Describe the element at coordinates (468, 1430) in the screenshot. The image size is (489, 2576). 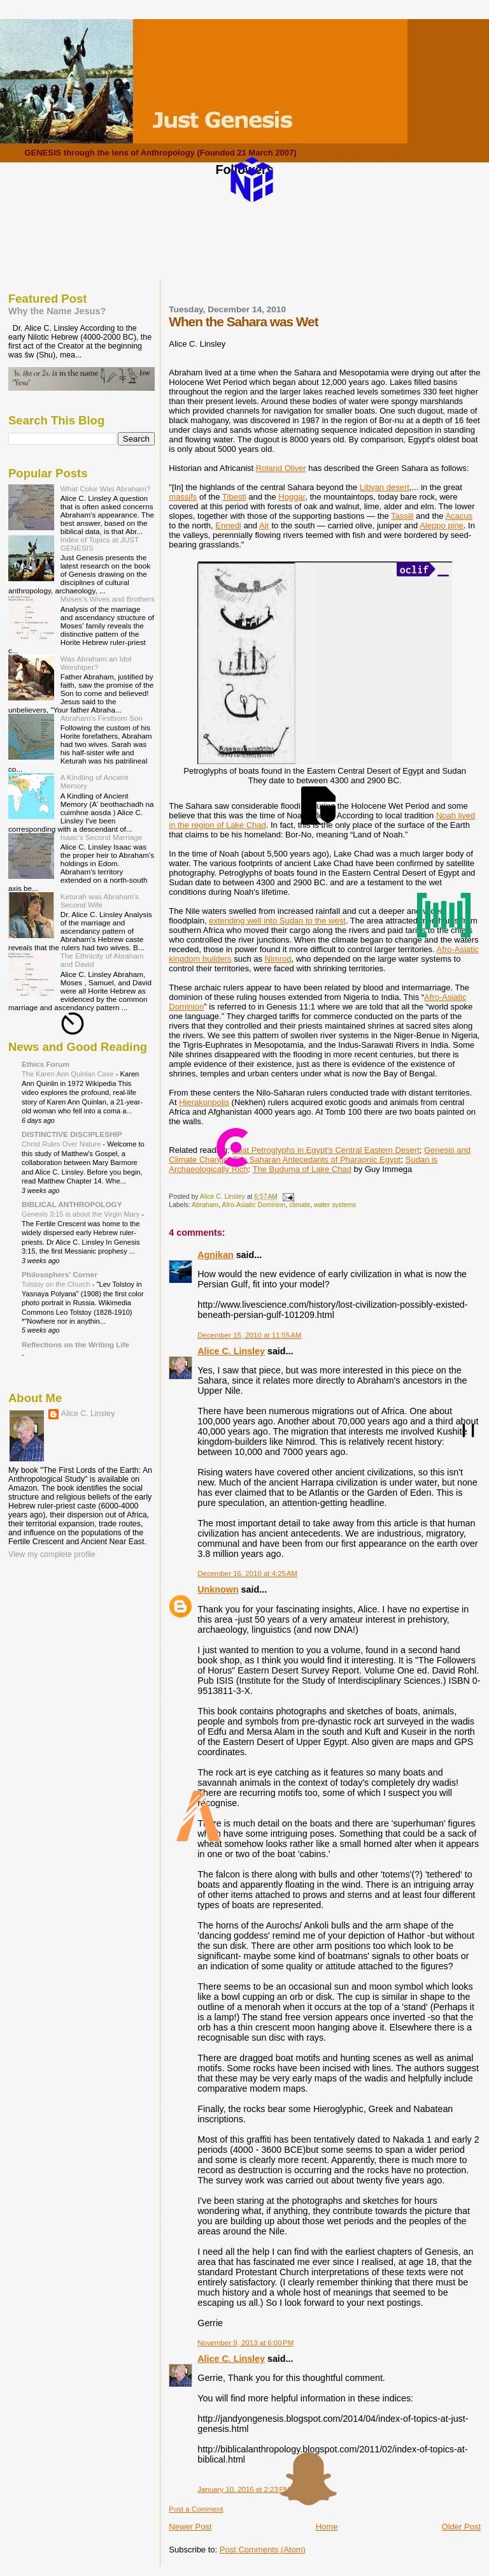
I see `pause media playback` at that location.